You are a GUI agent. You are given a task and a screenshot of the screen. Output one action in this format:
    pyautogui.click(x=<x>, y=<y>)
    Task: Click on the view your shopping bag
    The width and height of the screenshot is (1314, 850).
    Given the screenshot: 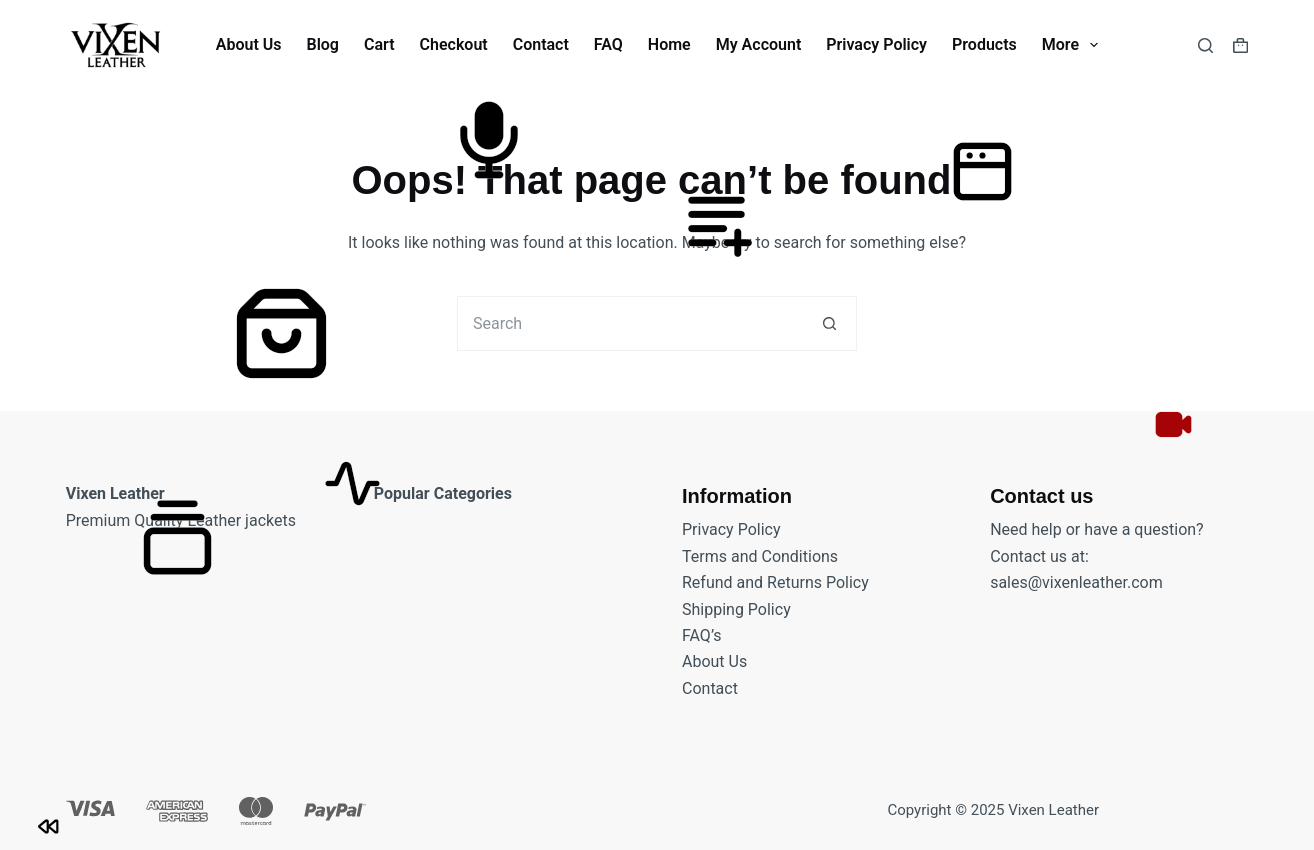 What is the action you would take?
    pyautogui.click(x=281, y=333)
    